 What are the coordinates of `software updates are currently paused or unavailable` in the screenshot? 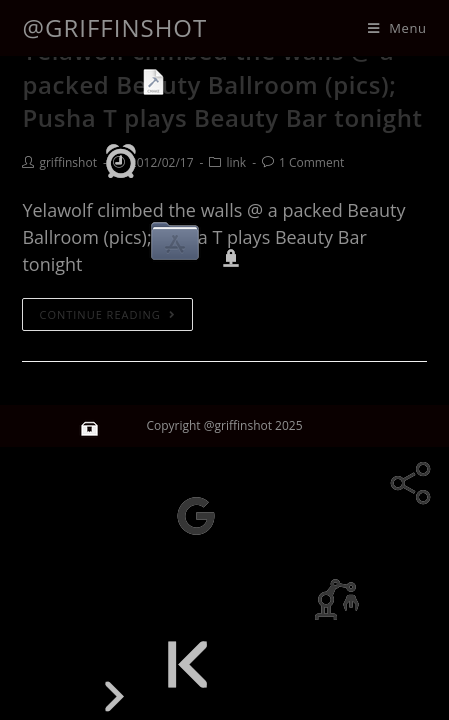 It's located at (89, 426).